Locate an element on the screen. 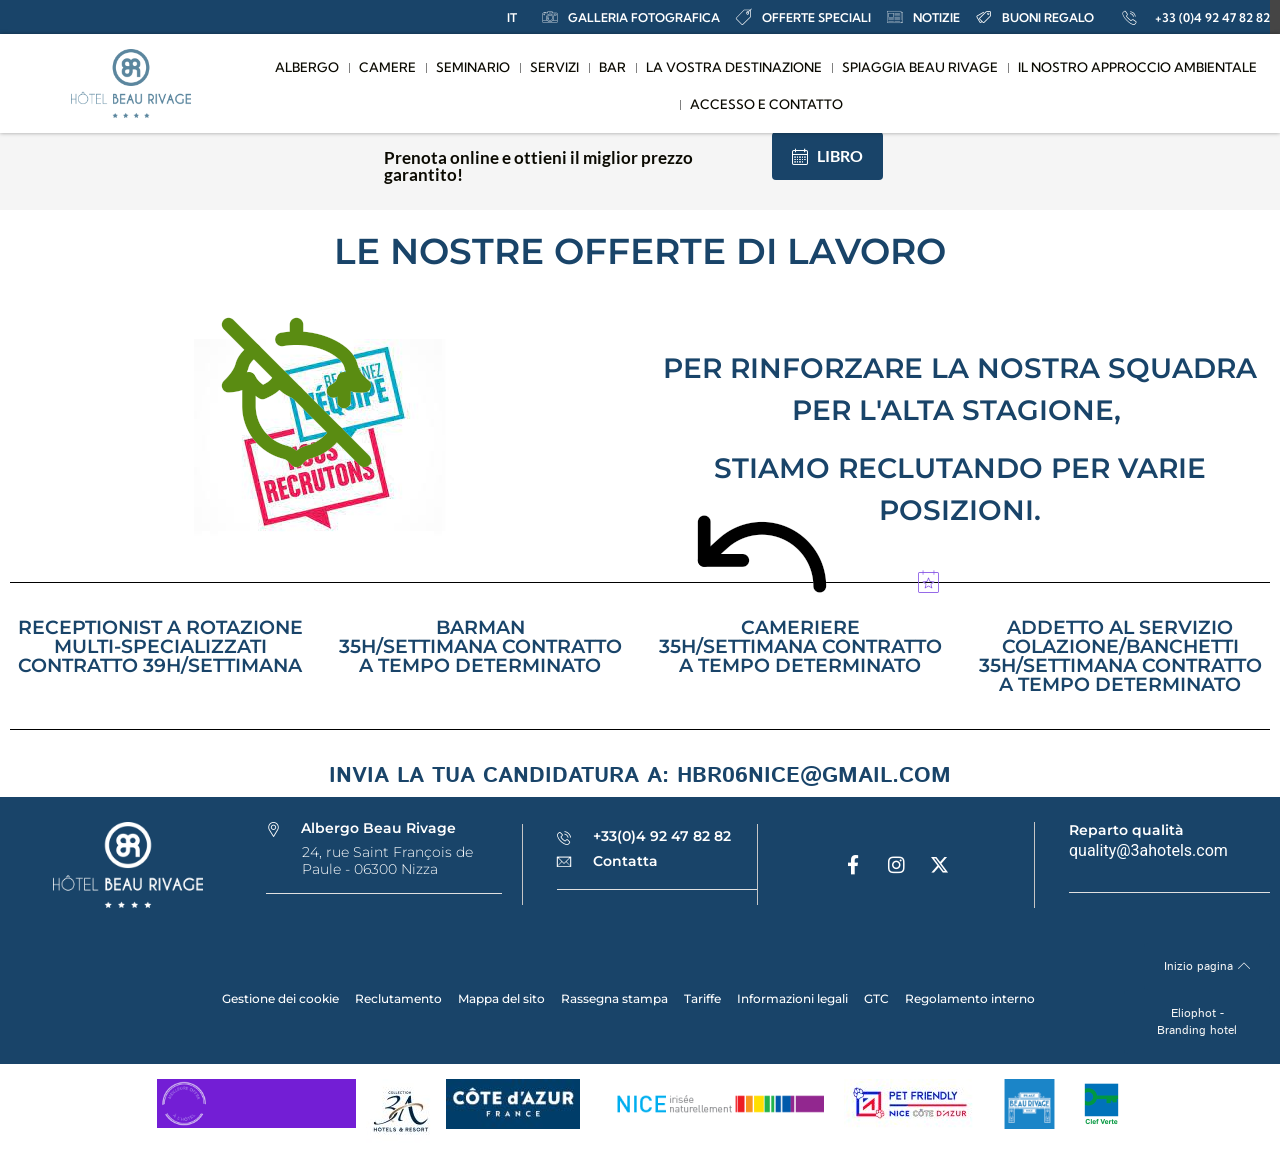 The height and width of the screenshot is (1164, 1280). indicates nut-free or no nuts allowed is located at coordinates (296, 392).